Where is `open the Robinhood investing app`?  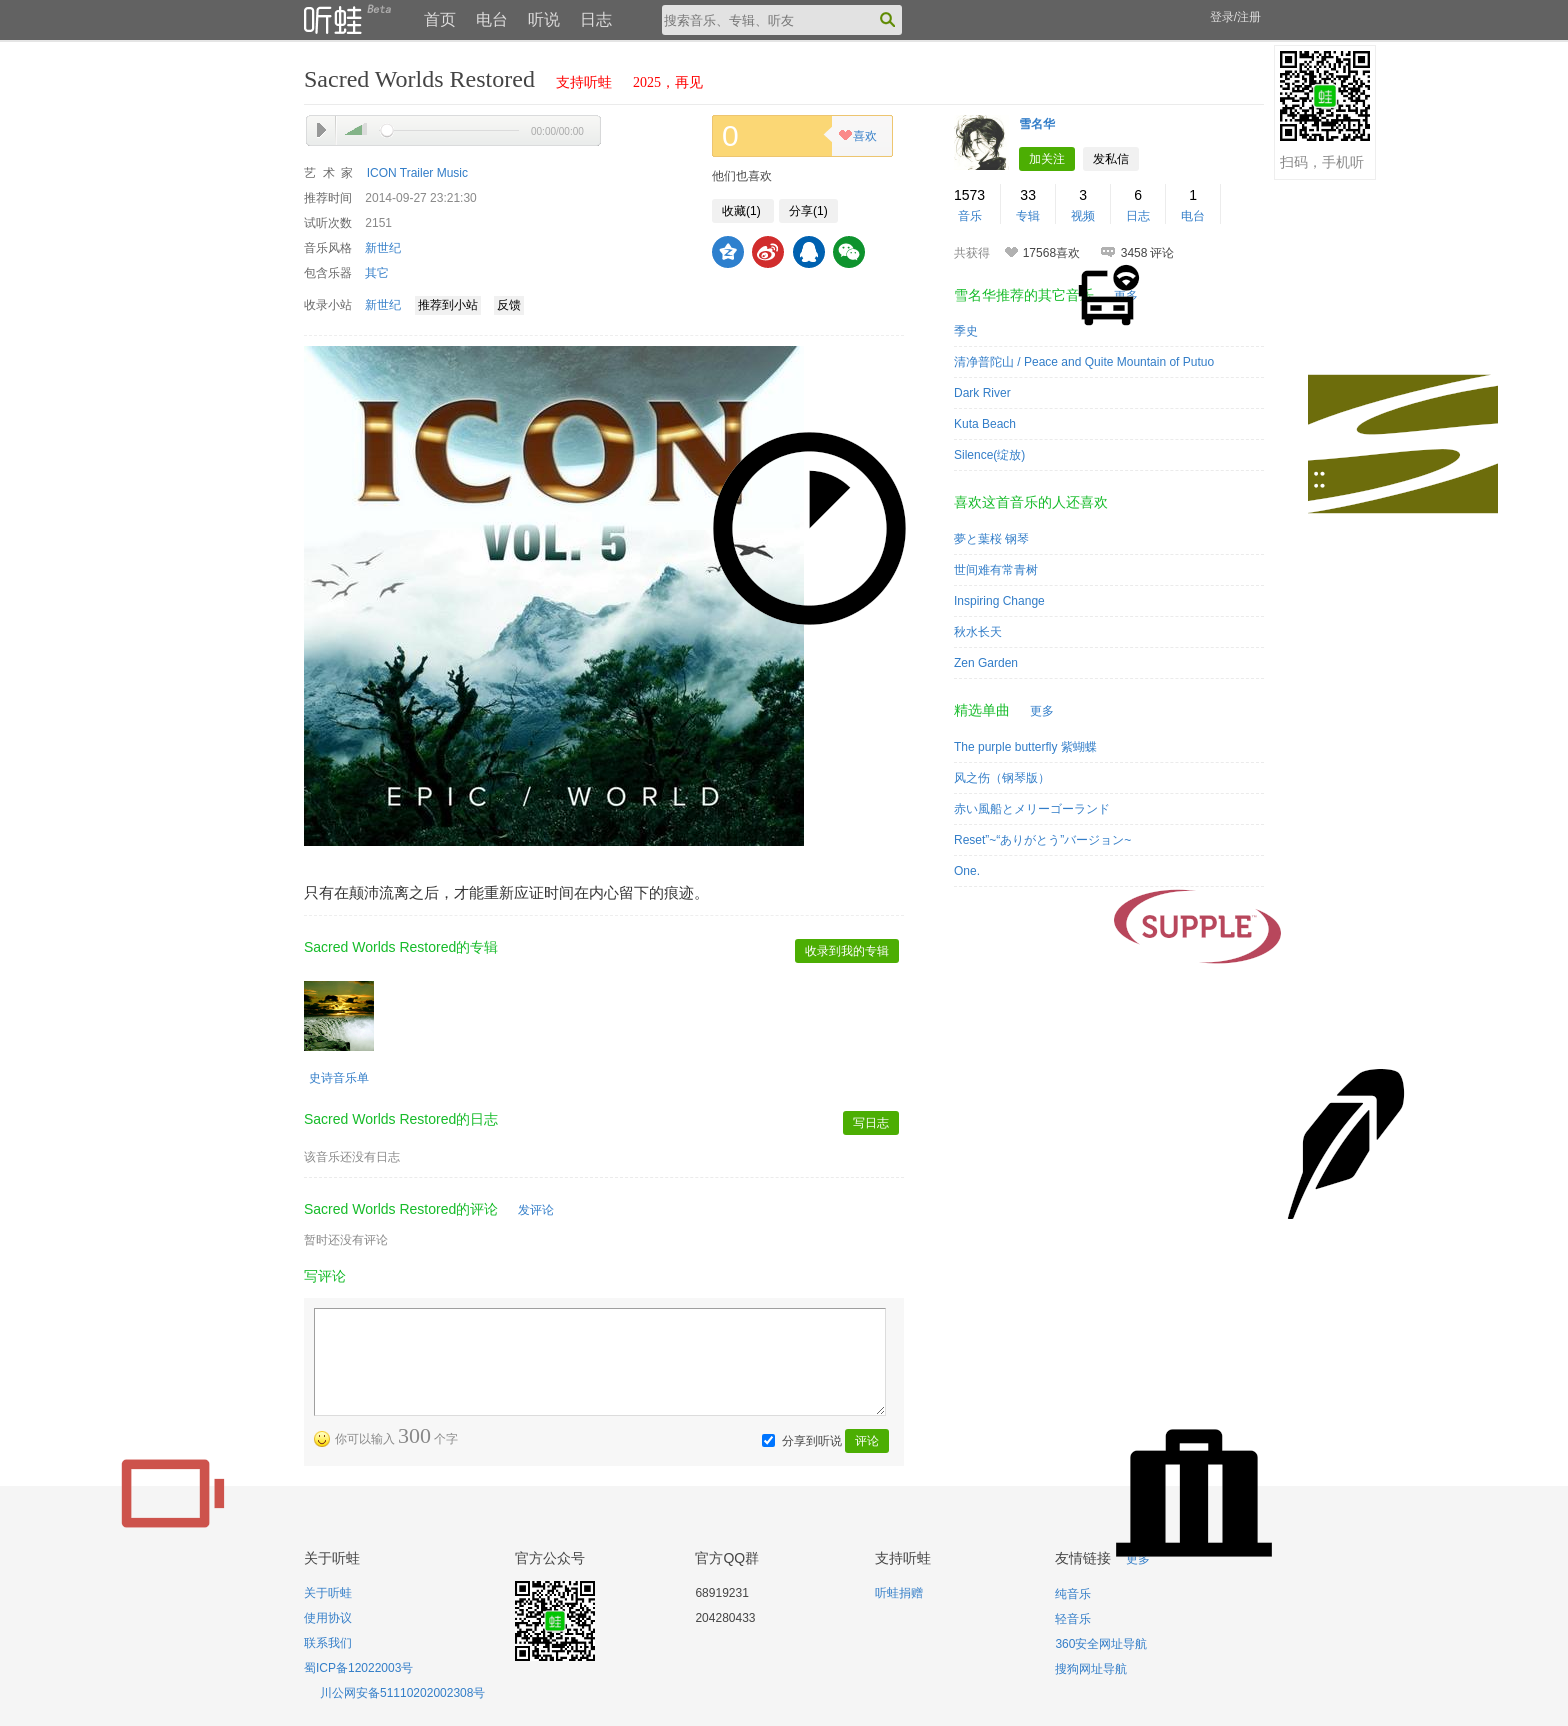 open the Robinhood investing app is located at coordinates (1346, 1144).